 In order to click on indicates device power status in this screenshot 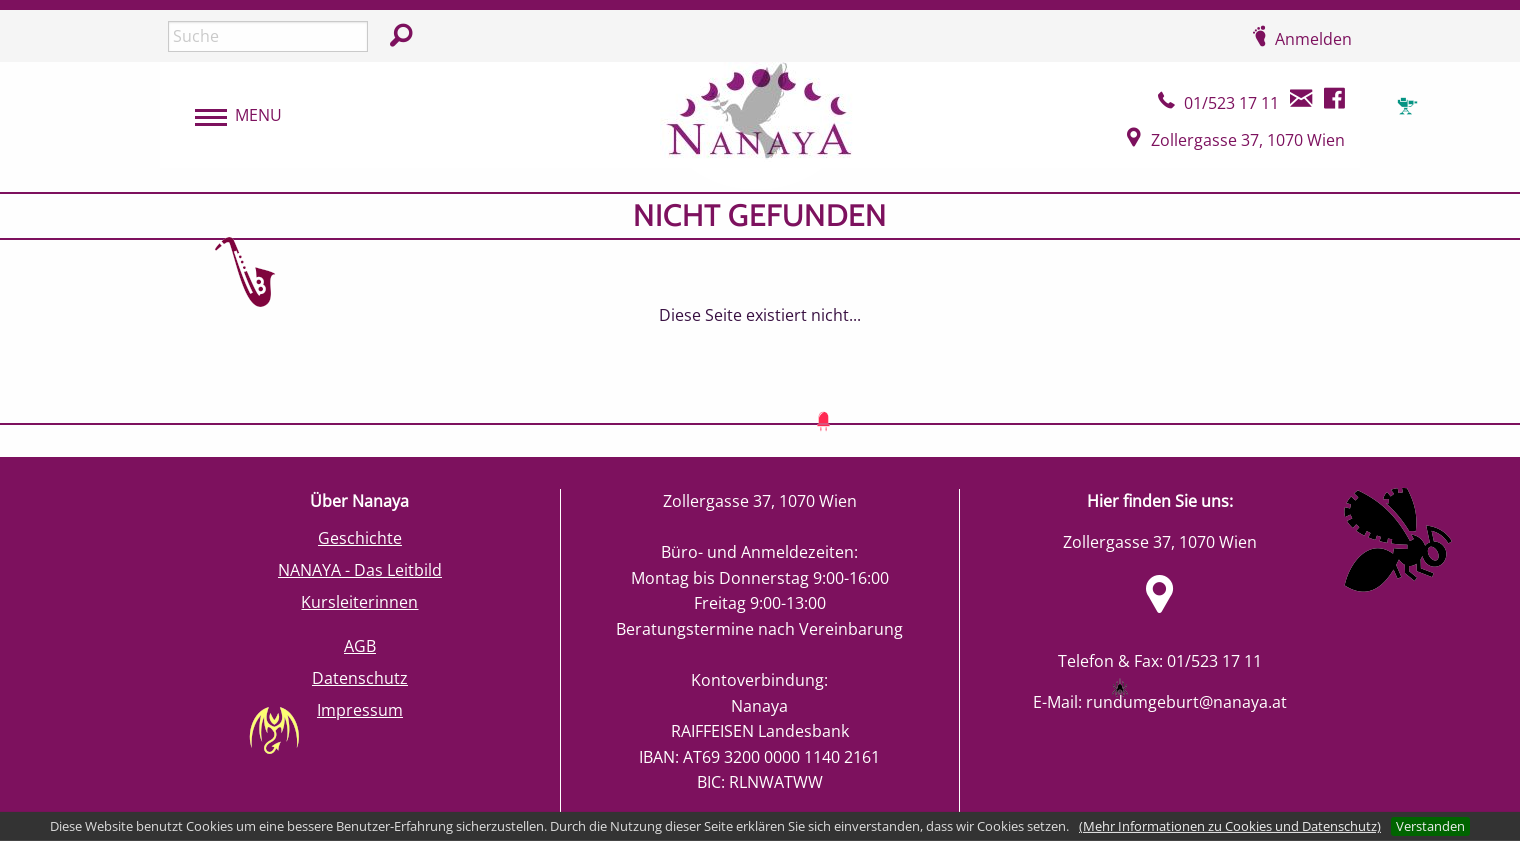, I will do `click(823, 421)`.